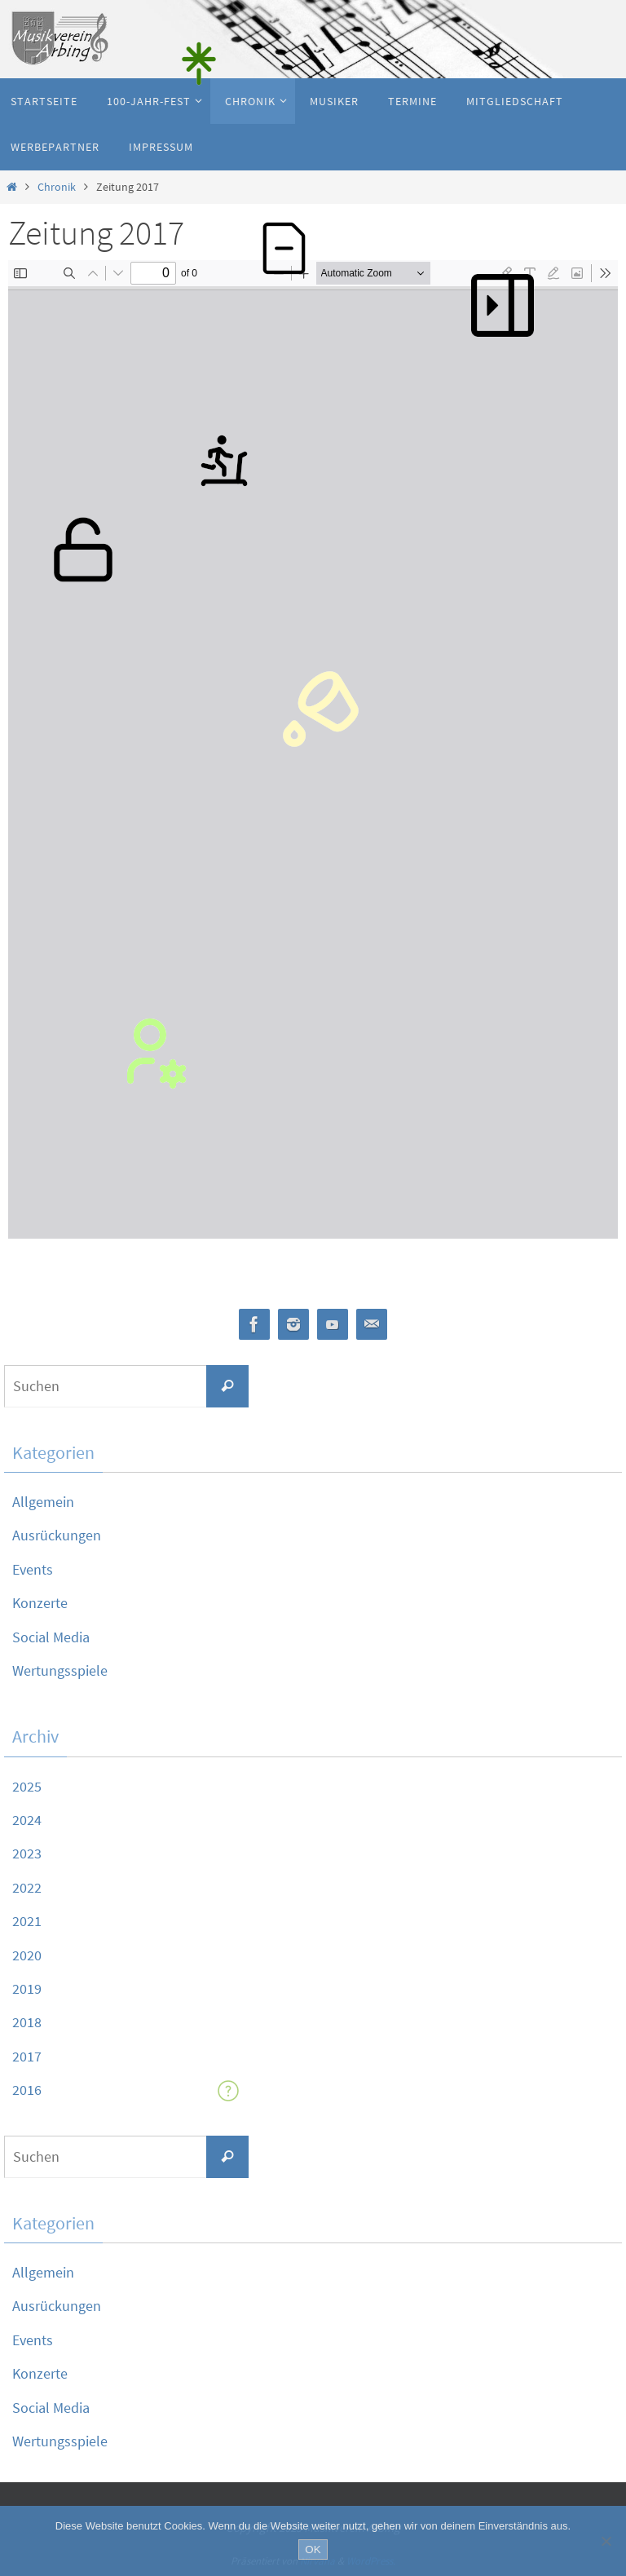 This screenshot has height=2576, width=626. What do you see at coordinates (502, 305) in the screenshot?
I see `collapse the sidebar panel` at bounding box center [502, 305].